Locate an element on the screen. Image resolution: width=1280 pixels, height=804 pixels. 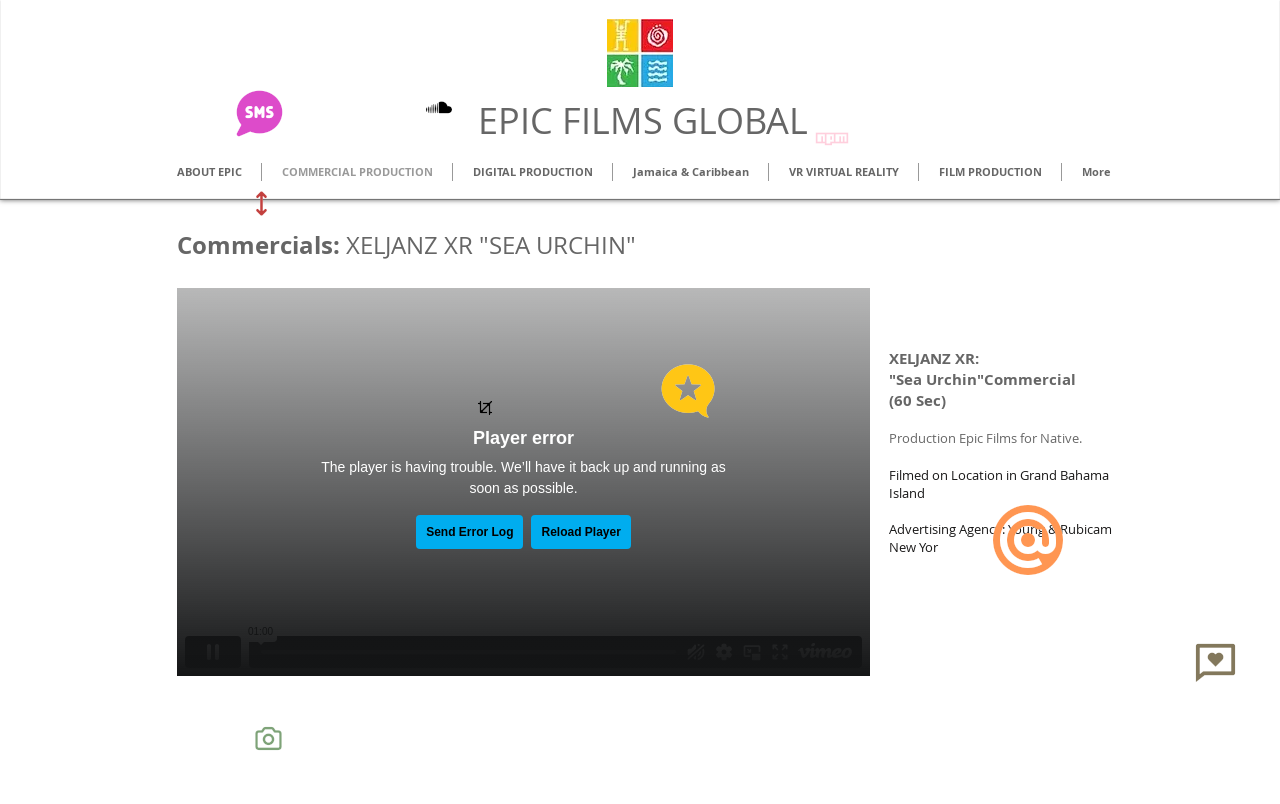
open soundcloud app is located at coordinates (439, 108).